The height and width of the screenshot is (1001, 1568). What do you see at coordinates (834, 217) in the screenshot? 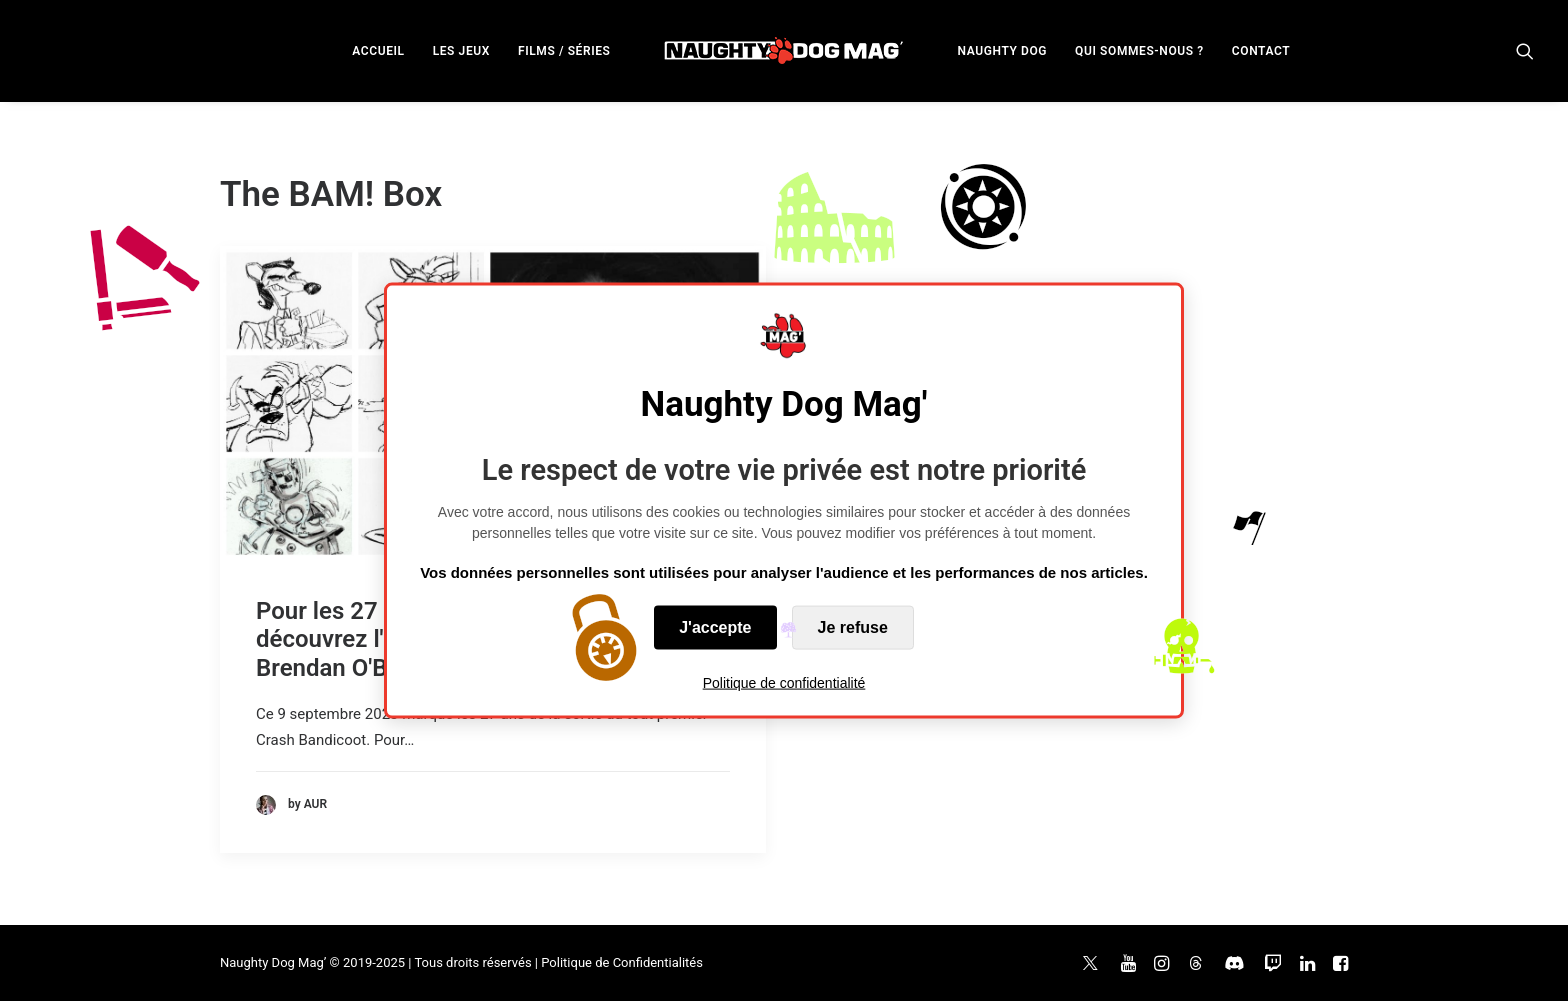
I see `view historical landmarks or monuments` at bounding box center [834, 217].